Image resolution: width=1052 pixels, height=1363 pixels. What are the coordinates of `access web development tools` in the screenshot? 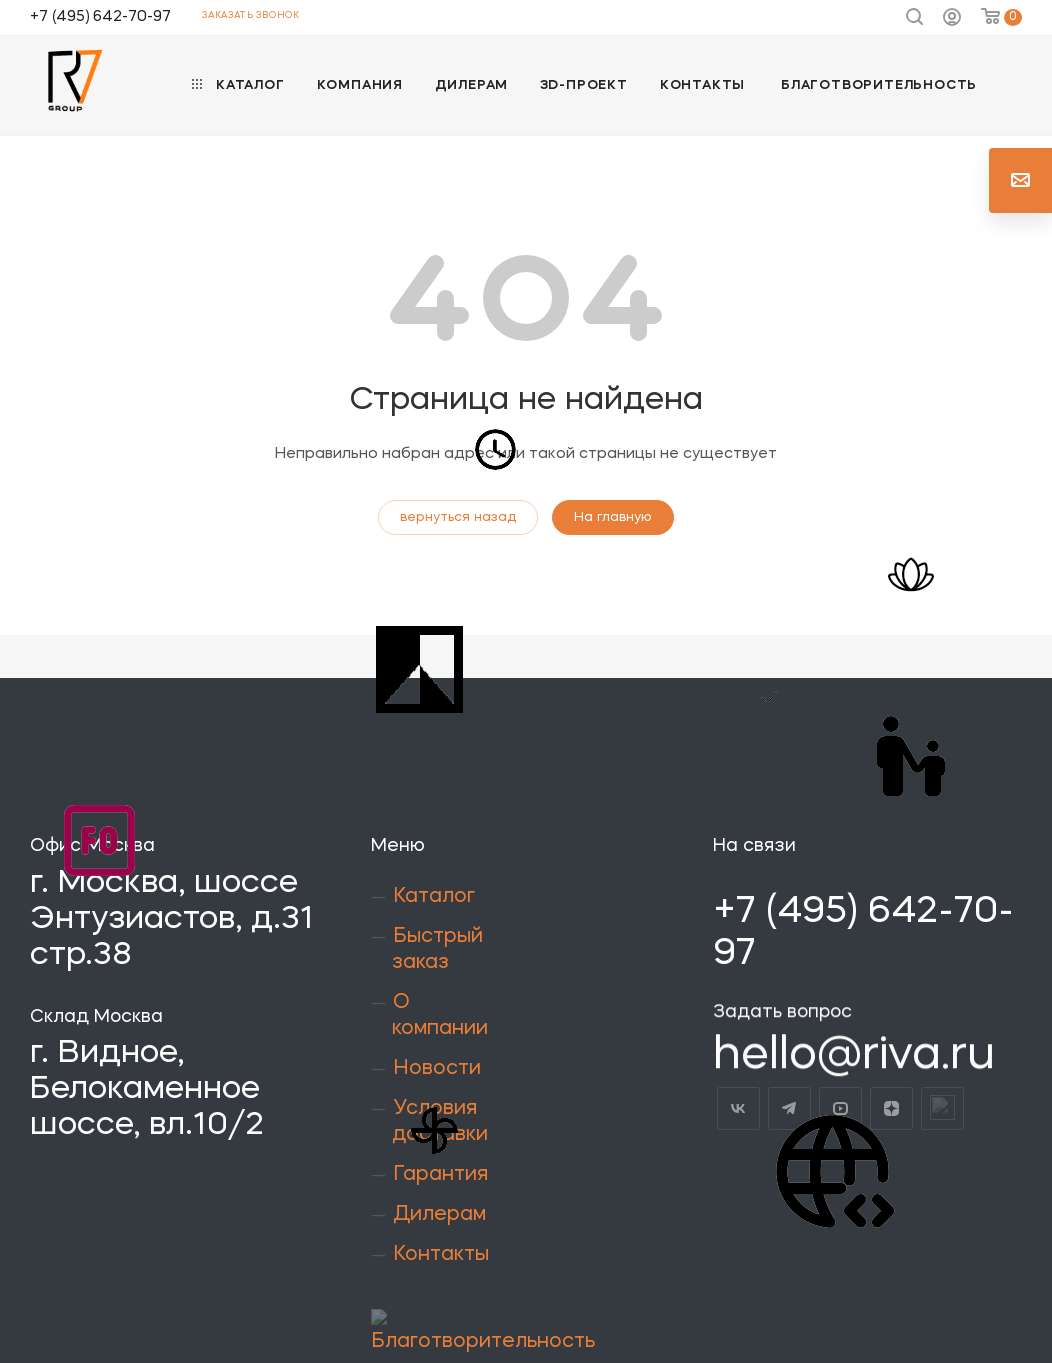 It's located at (832, 1171).